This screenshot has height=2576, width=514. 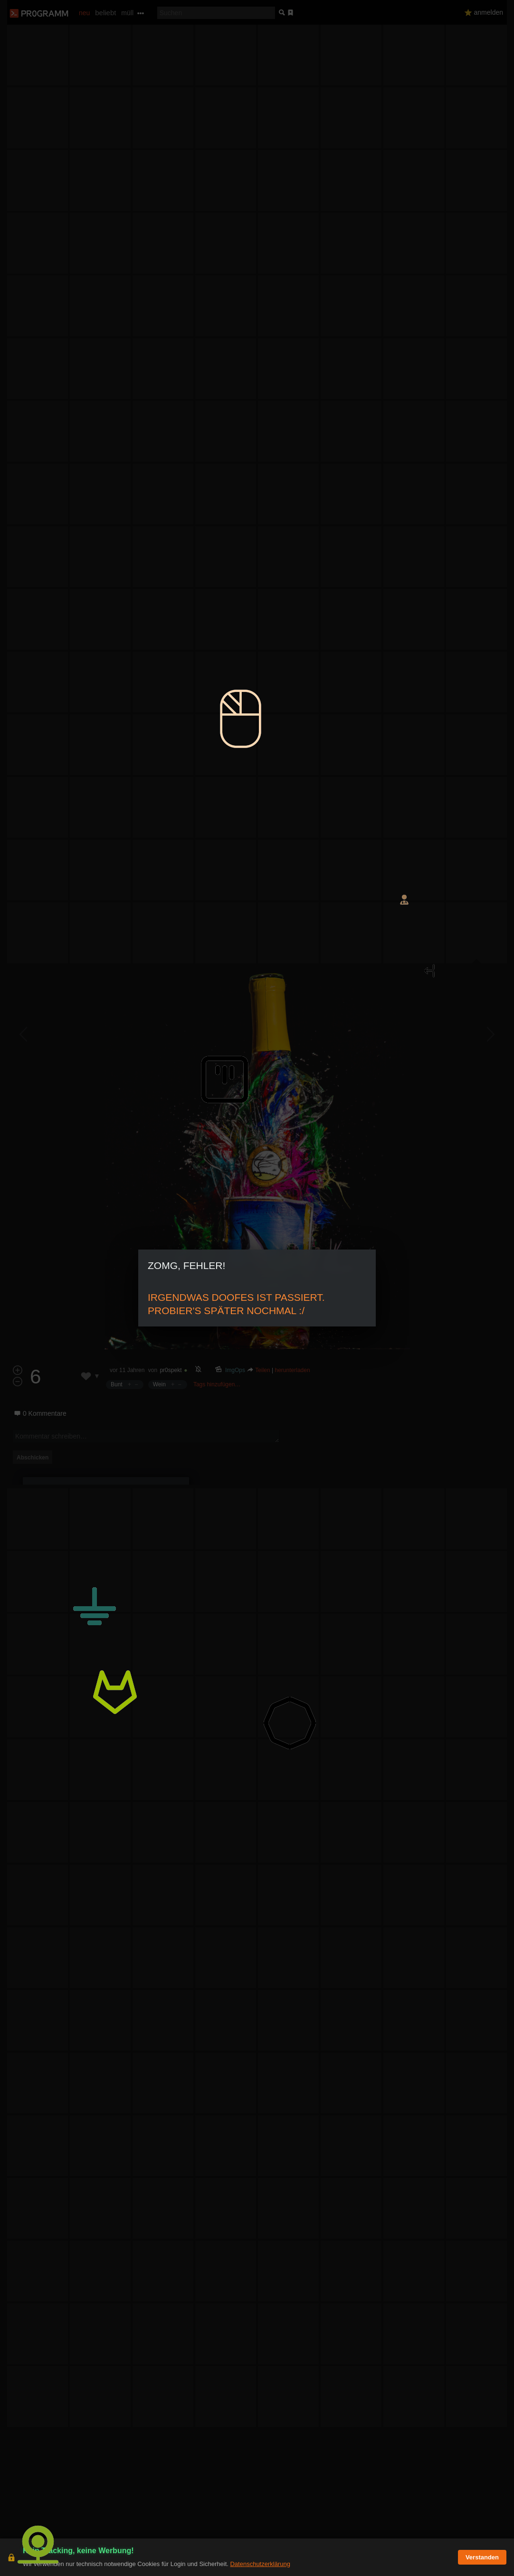 I want to click on link to GitLab repository, so click(x=115, y=1692).